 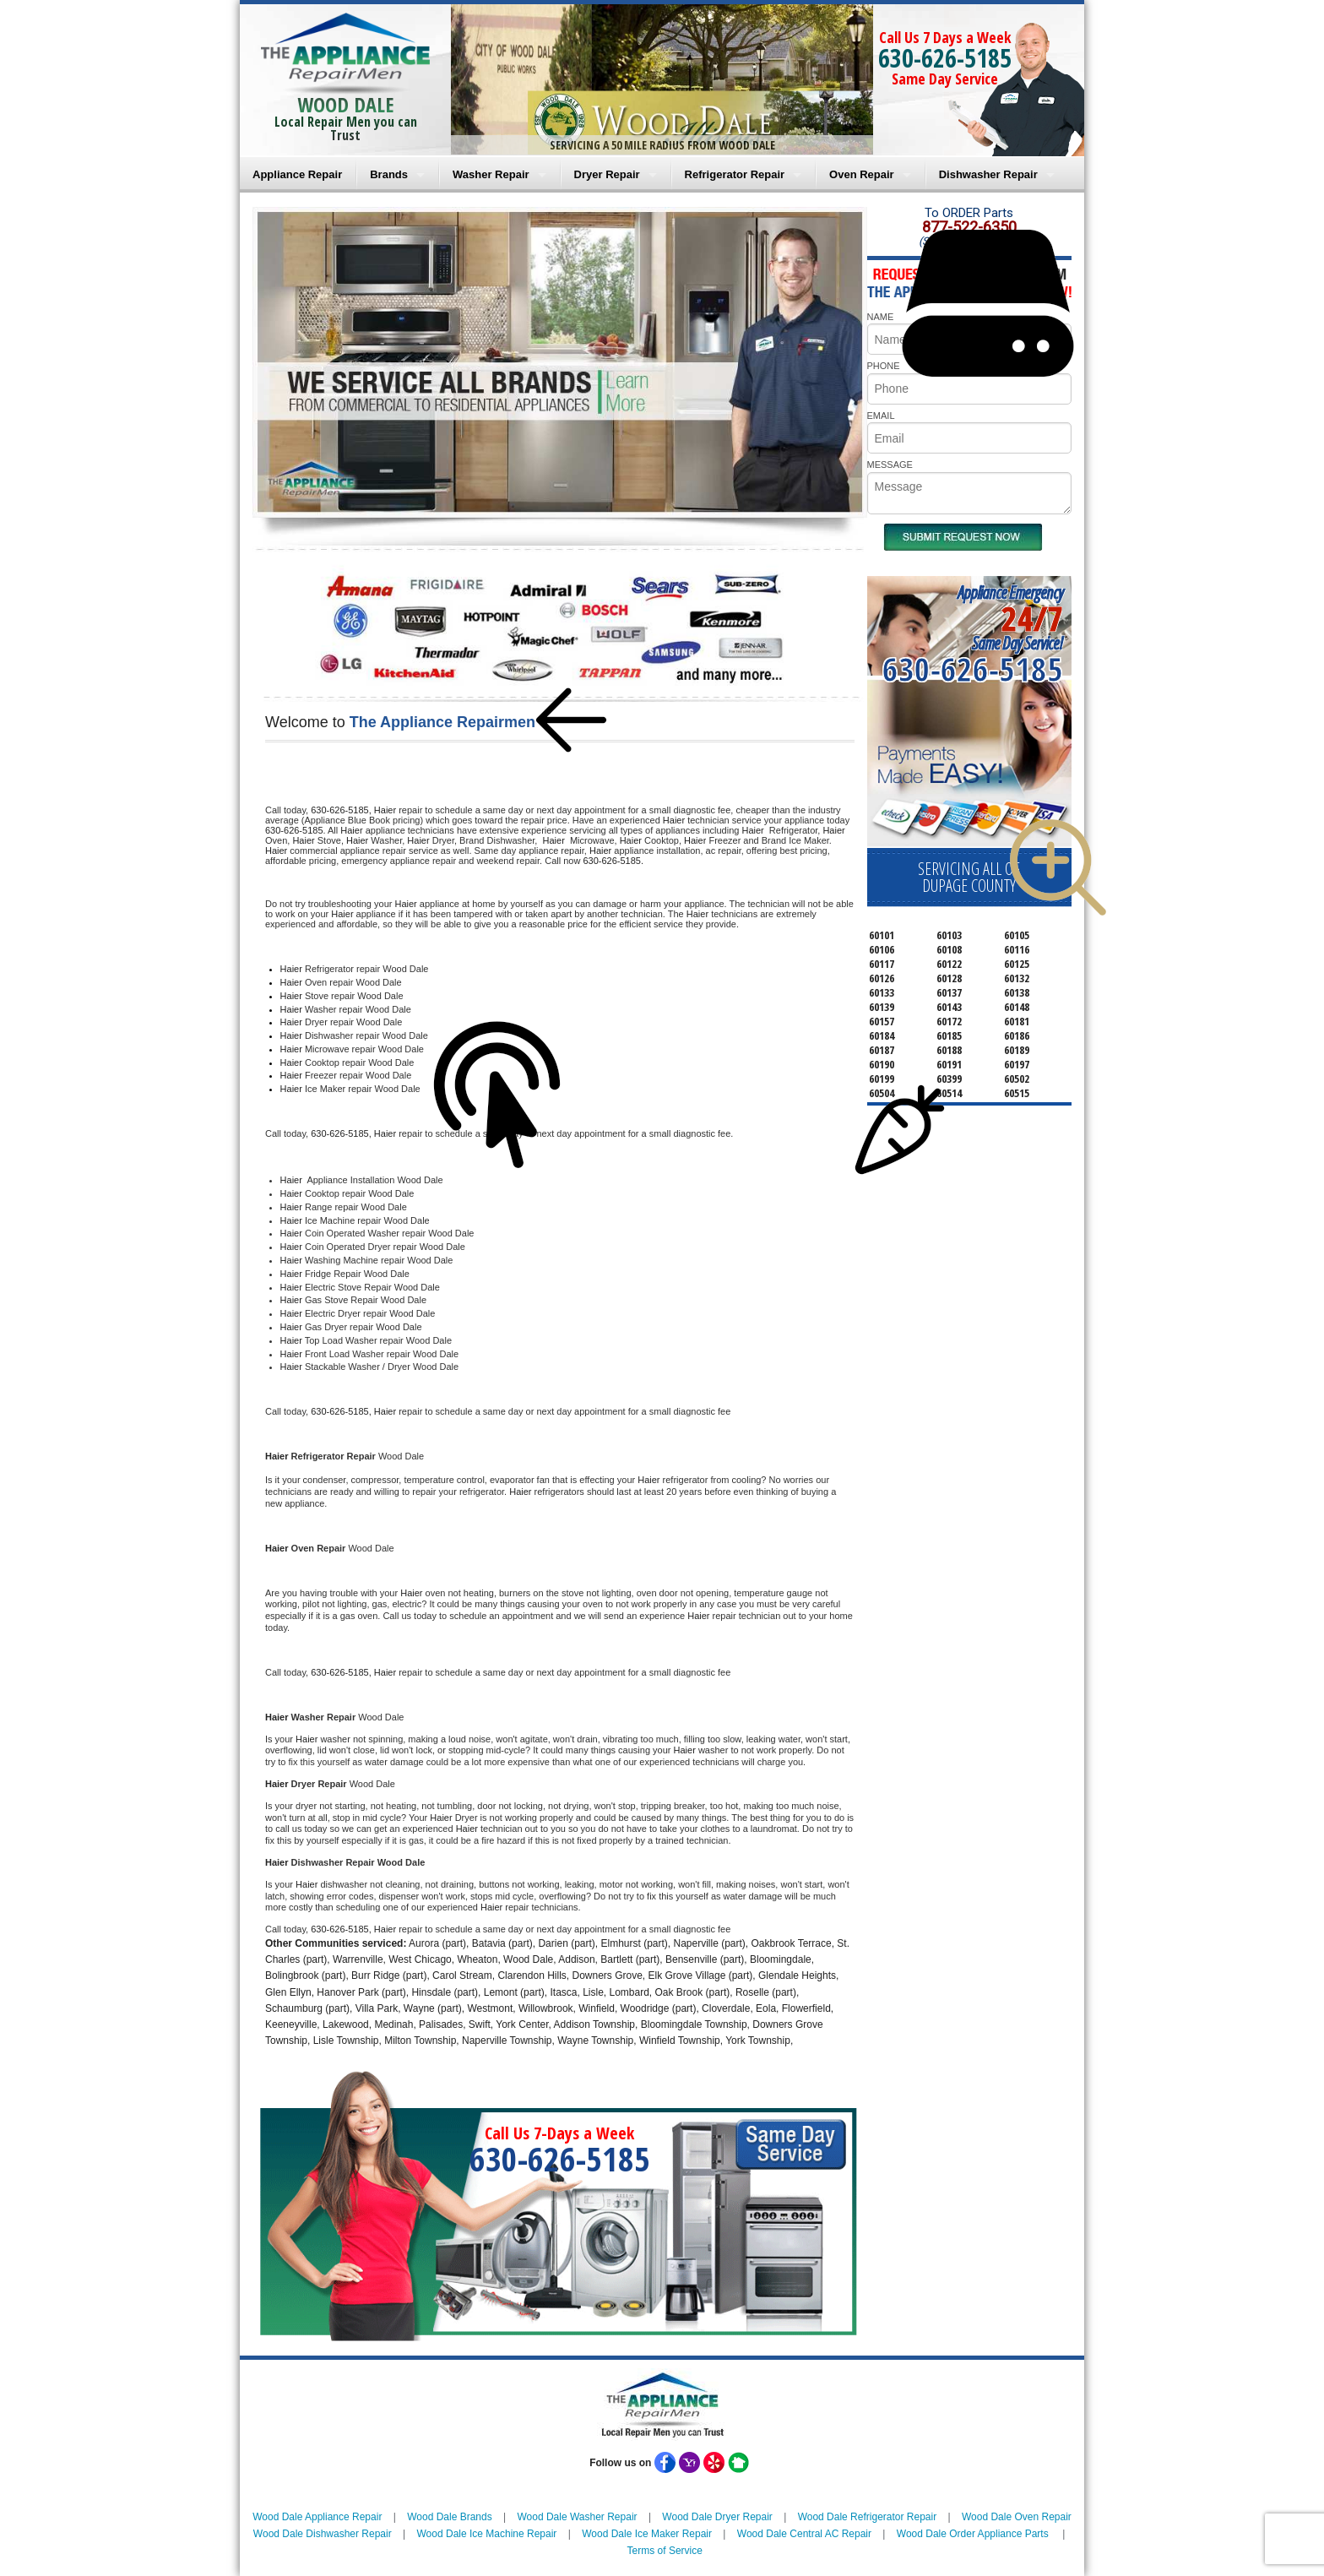 What do you see at coordinates (898, 1131) in the screenshot?
I see `browse vegetable or produce category` at bounding box center [898, 1131].